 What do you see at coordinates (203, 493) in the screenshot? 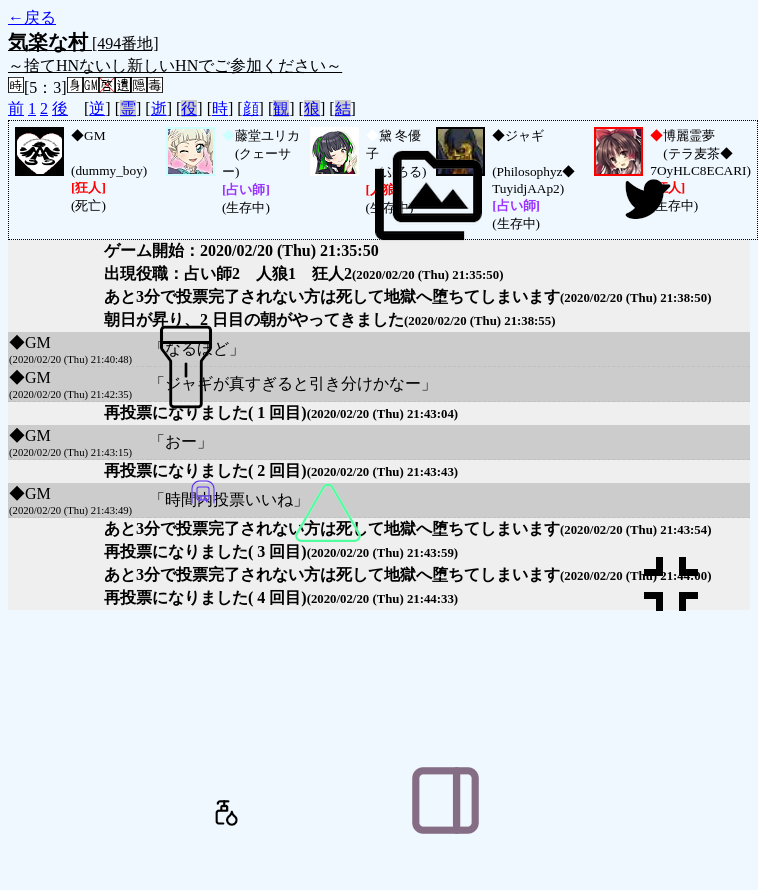
I see `view subway or metro transit options` at bounding box center [203, 493].